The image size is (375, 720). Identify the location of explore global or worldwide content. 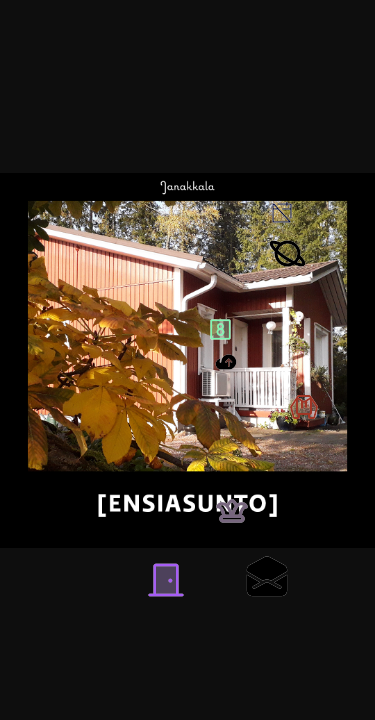
(287, 253).